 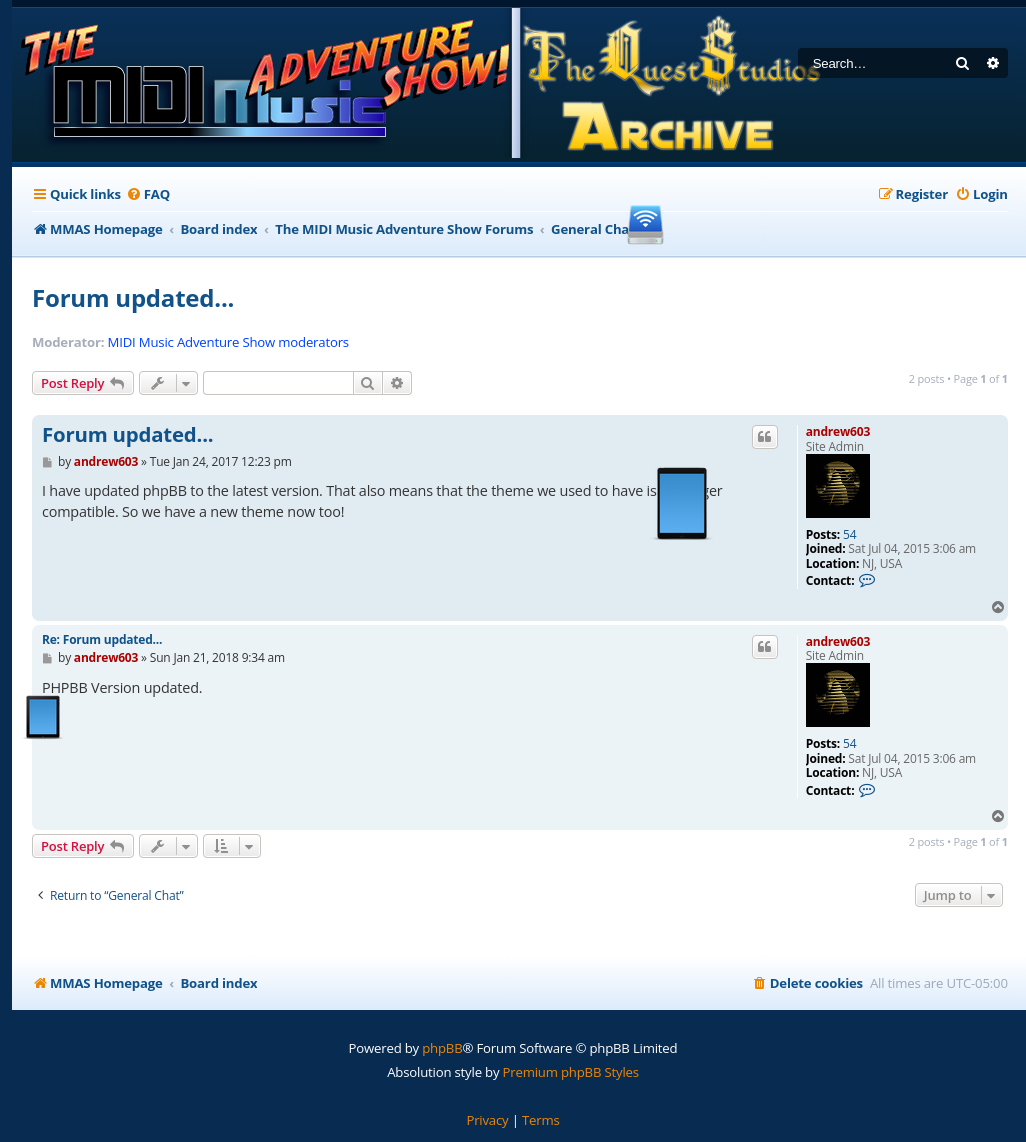 What do you see at coordinates (43, 717) in the screenshot?
I see `indicates a connected iPad device` at bounding box center [43, 717].